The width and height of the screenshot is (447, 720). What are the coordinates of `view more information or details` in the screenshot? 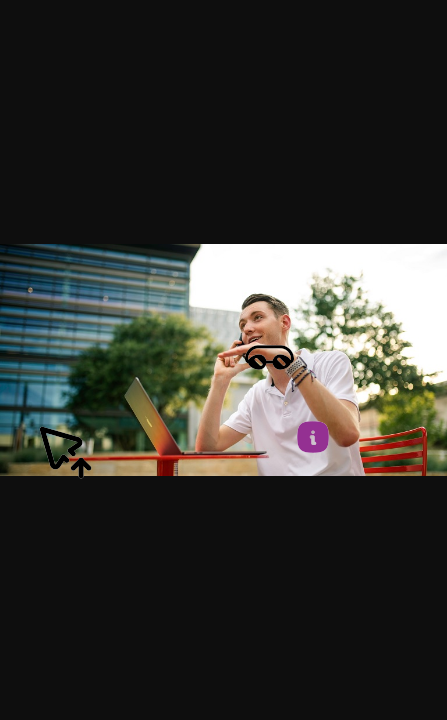 It's located at (313, 437).